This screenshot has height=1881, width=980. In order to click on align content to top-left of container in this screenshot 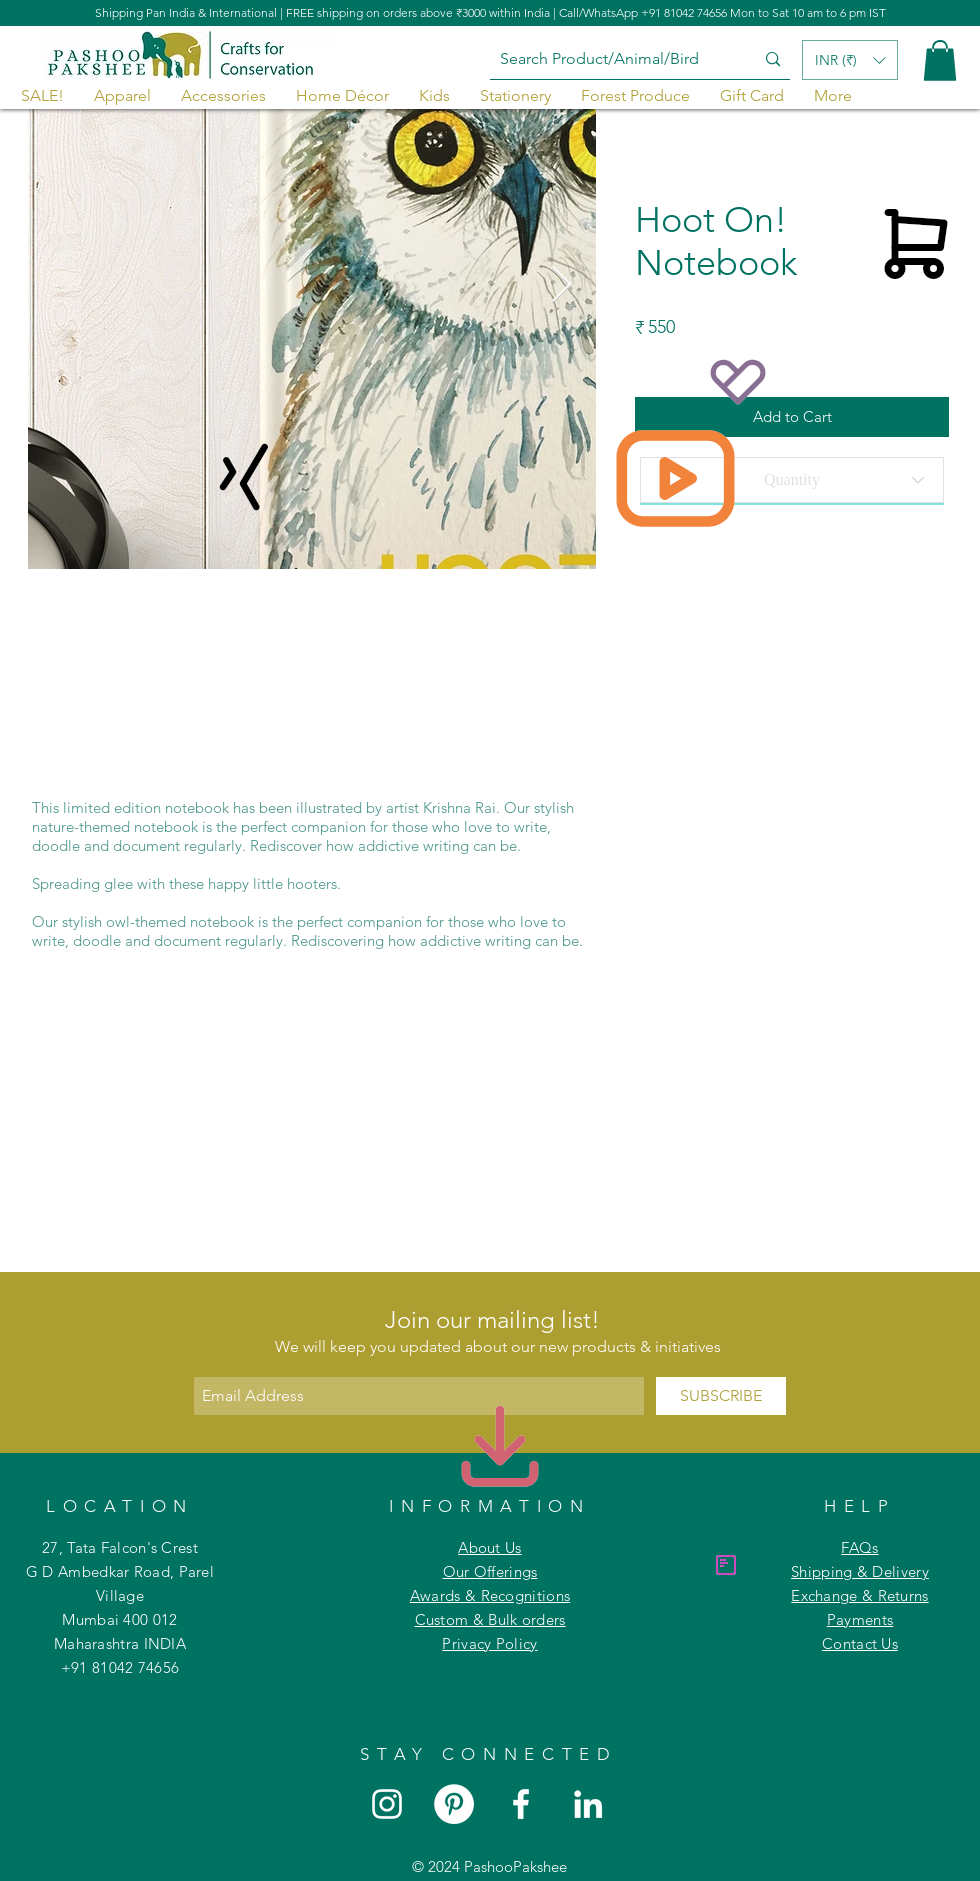, I will do `click(726, 1565)`.